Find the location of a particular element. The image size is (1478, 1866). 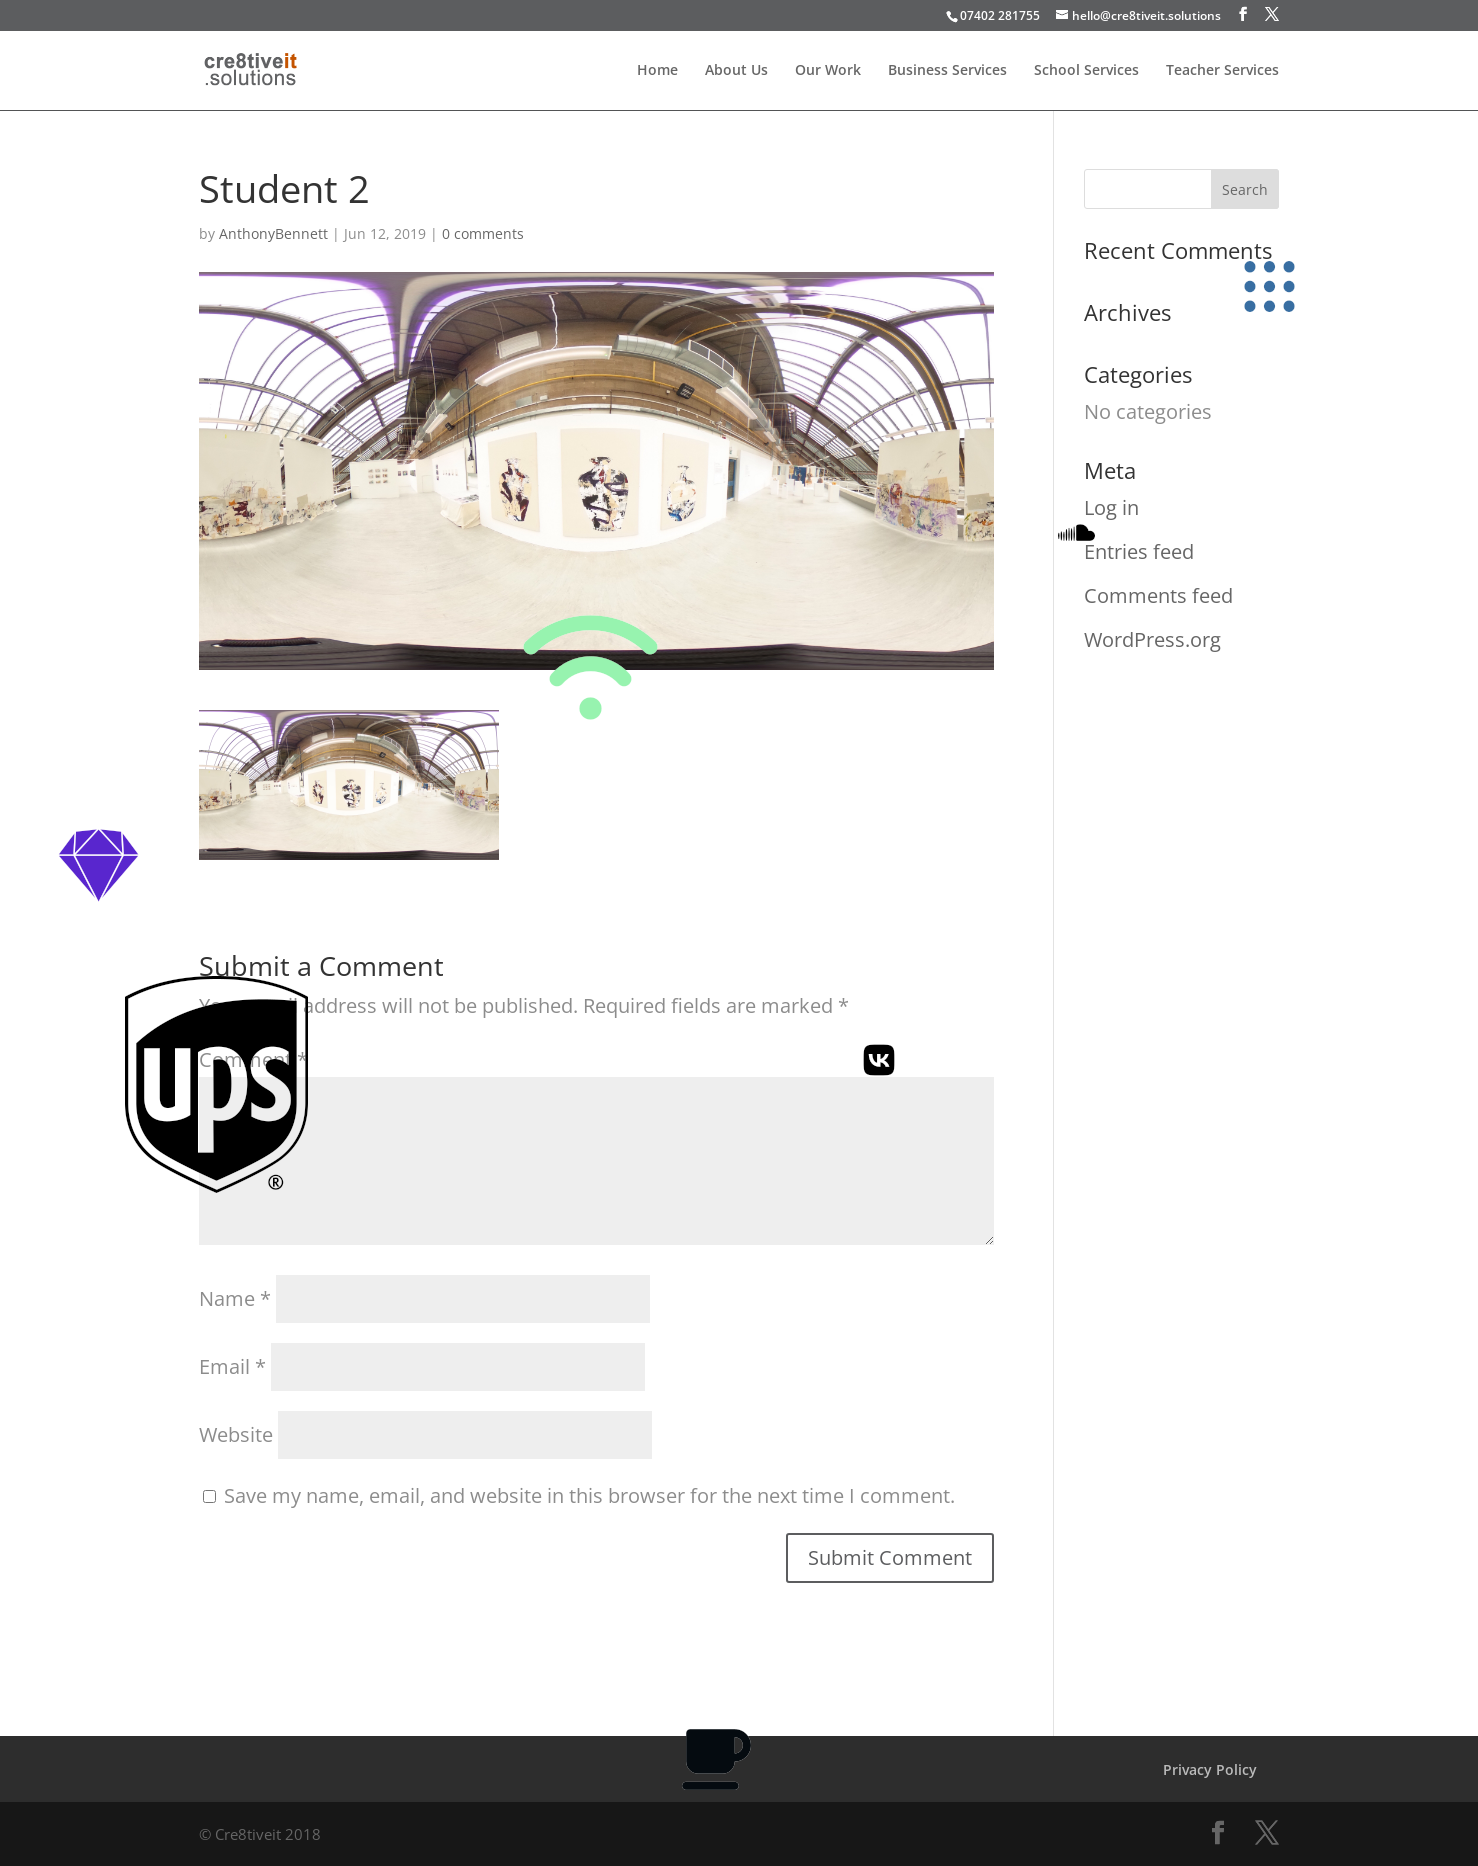

ROS (Robot Operating System) branding or documentation is located at coordinates (1269, 286).